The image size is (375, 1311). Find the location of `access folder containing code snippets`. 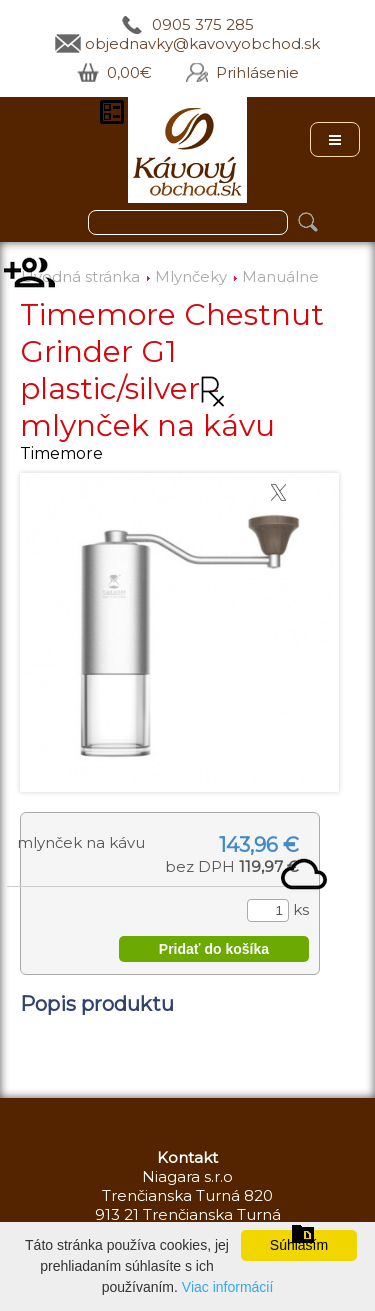

access folder containing code snippets is located at coordinates (303, 1234).